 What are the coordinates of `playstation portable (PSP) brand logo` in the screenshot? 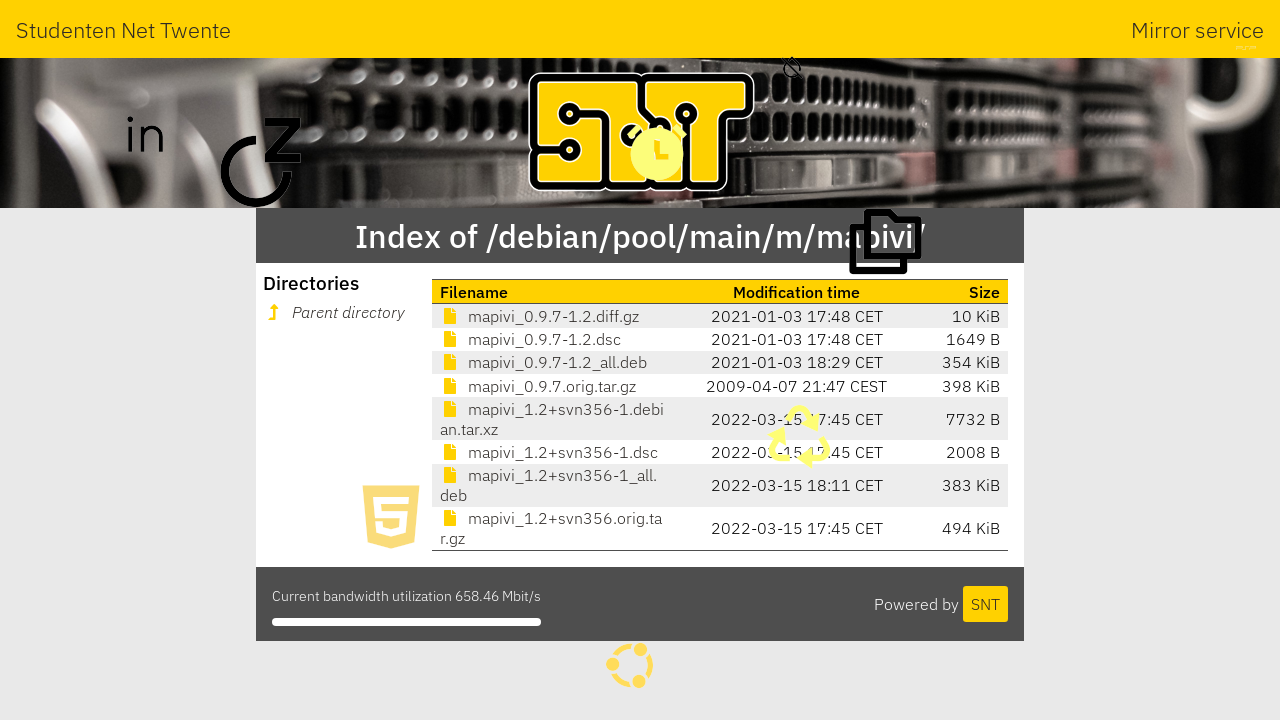 It's located at (1246, 48).